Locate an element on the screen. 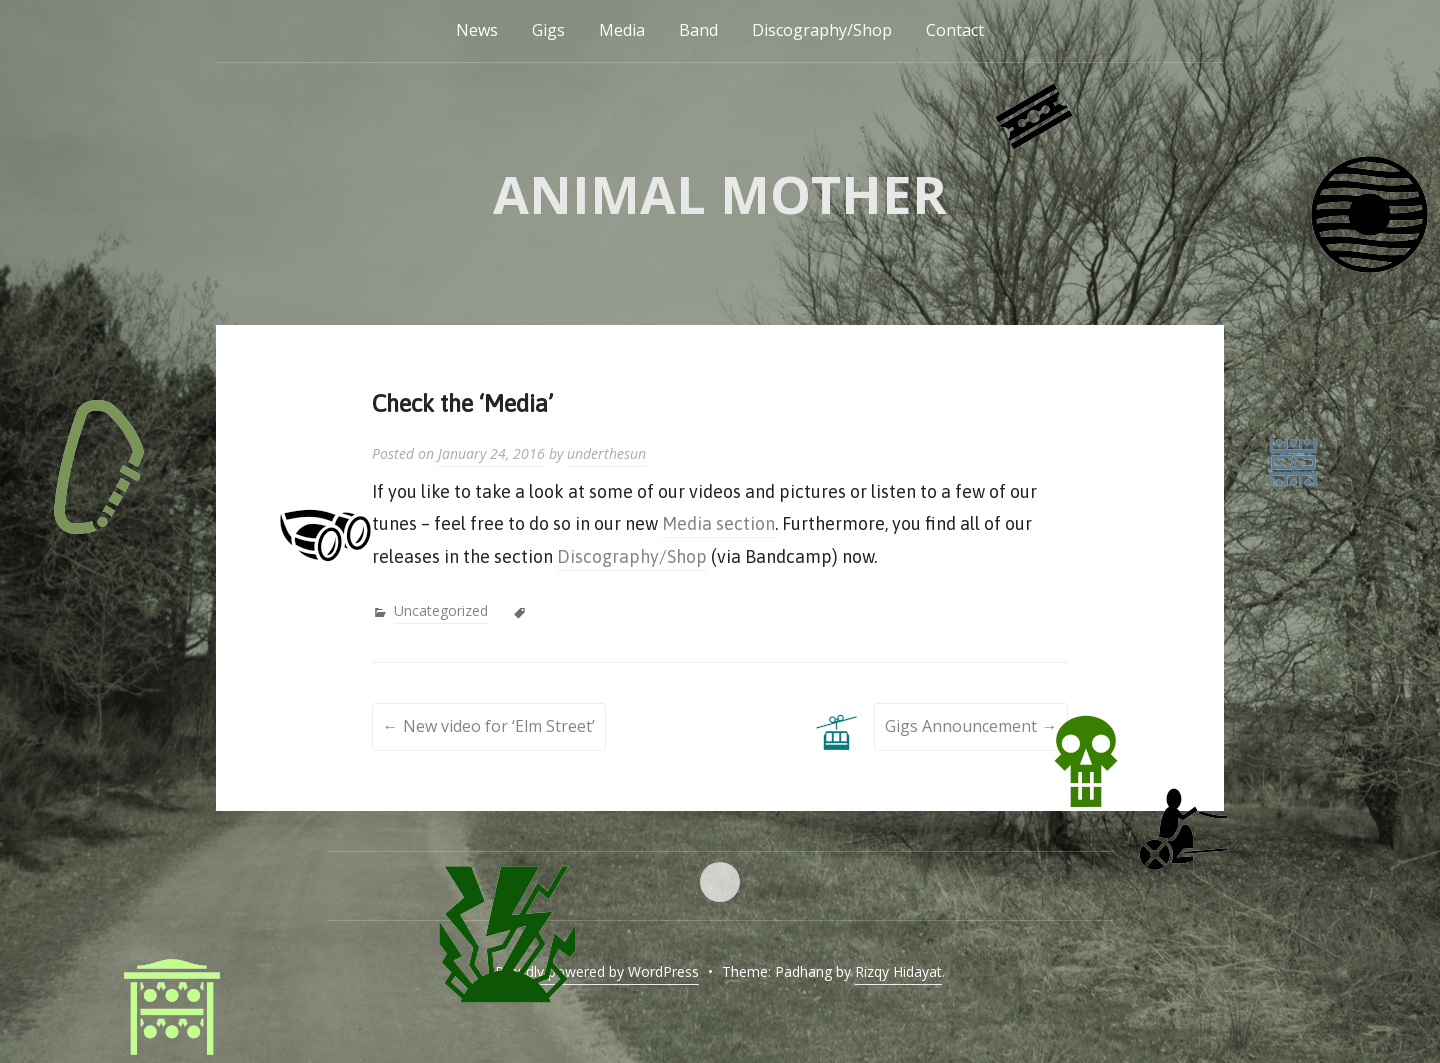 This screenshot has height=1063, width=1440. access traditional percussion instruments is located at coordinates (172, 1007).